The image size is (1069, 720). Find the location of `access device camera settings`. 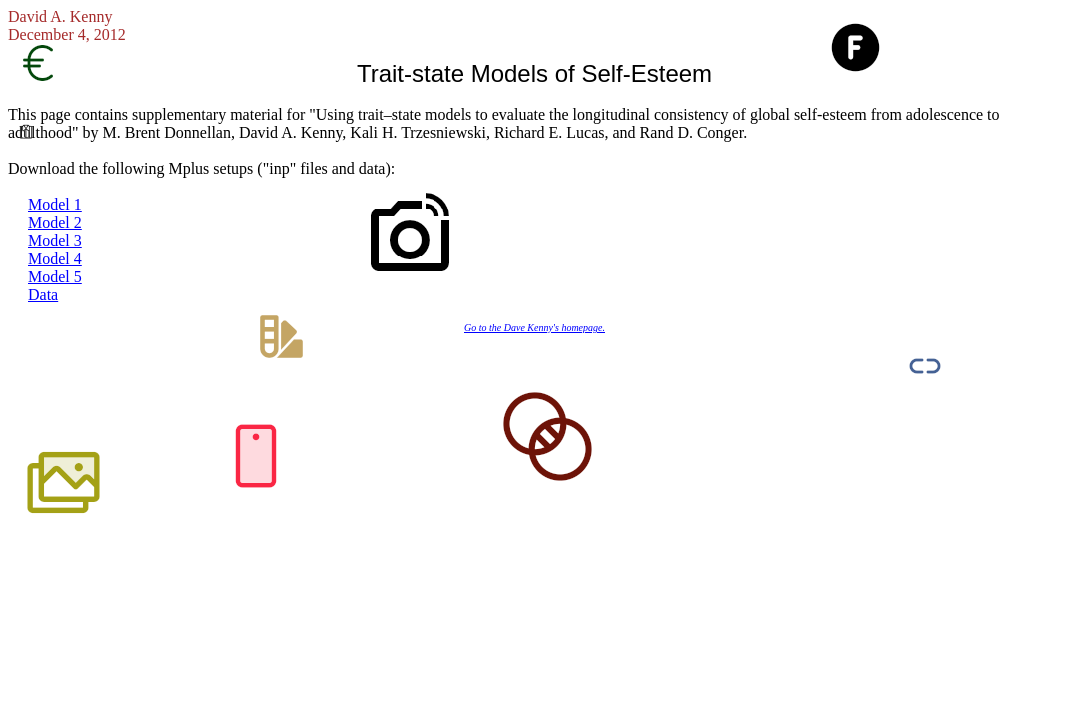

access device camera settings is located at coordinates (256, 456).